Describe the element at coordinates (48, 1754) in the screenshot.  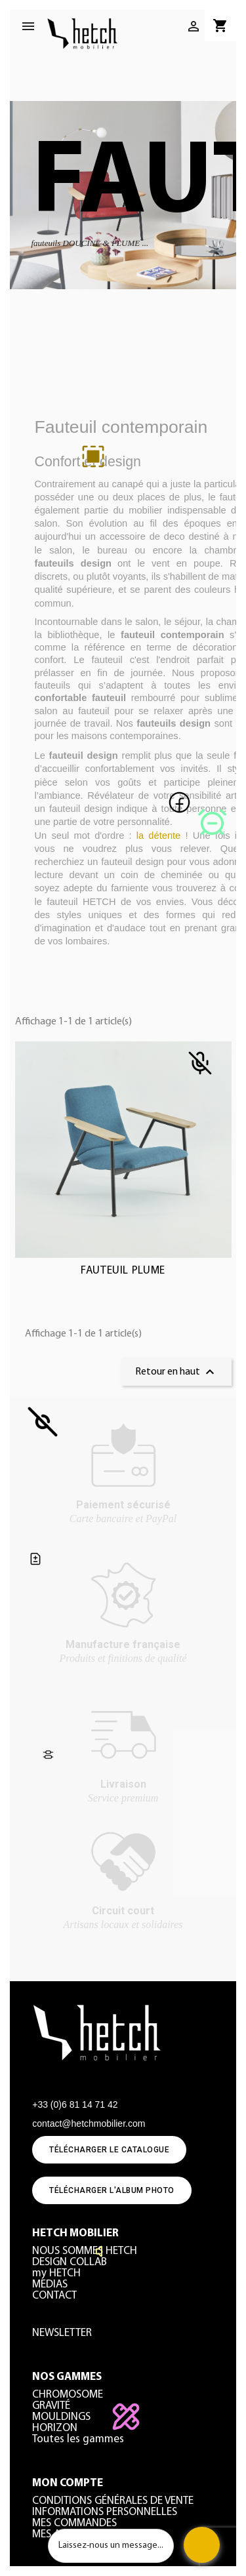
I see `distribute objects evenly with vertical center alignment` at that location.